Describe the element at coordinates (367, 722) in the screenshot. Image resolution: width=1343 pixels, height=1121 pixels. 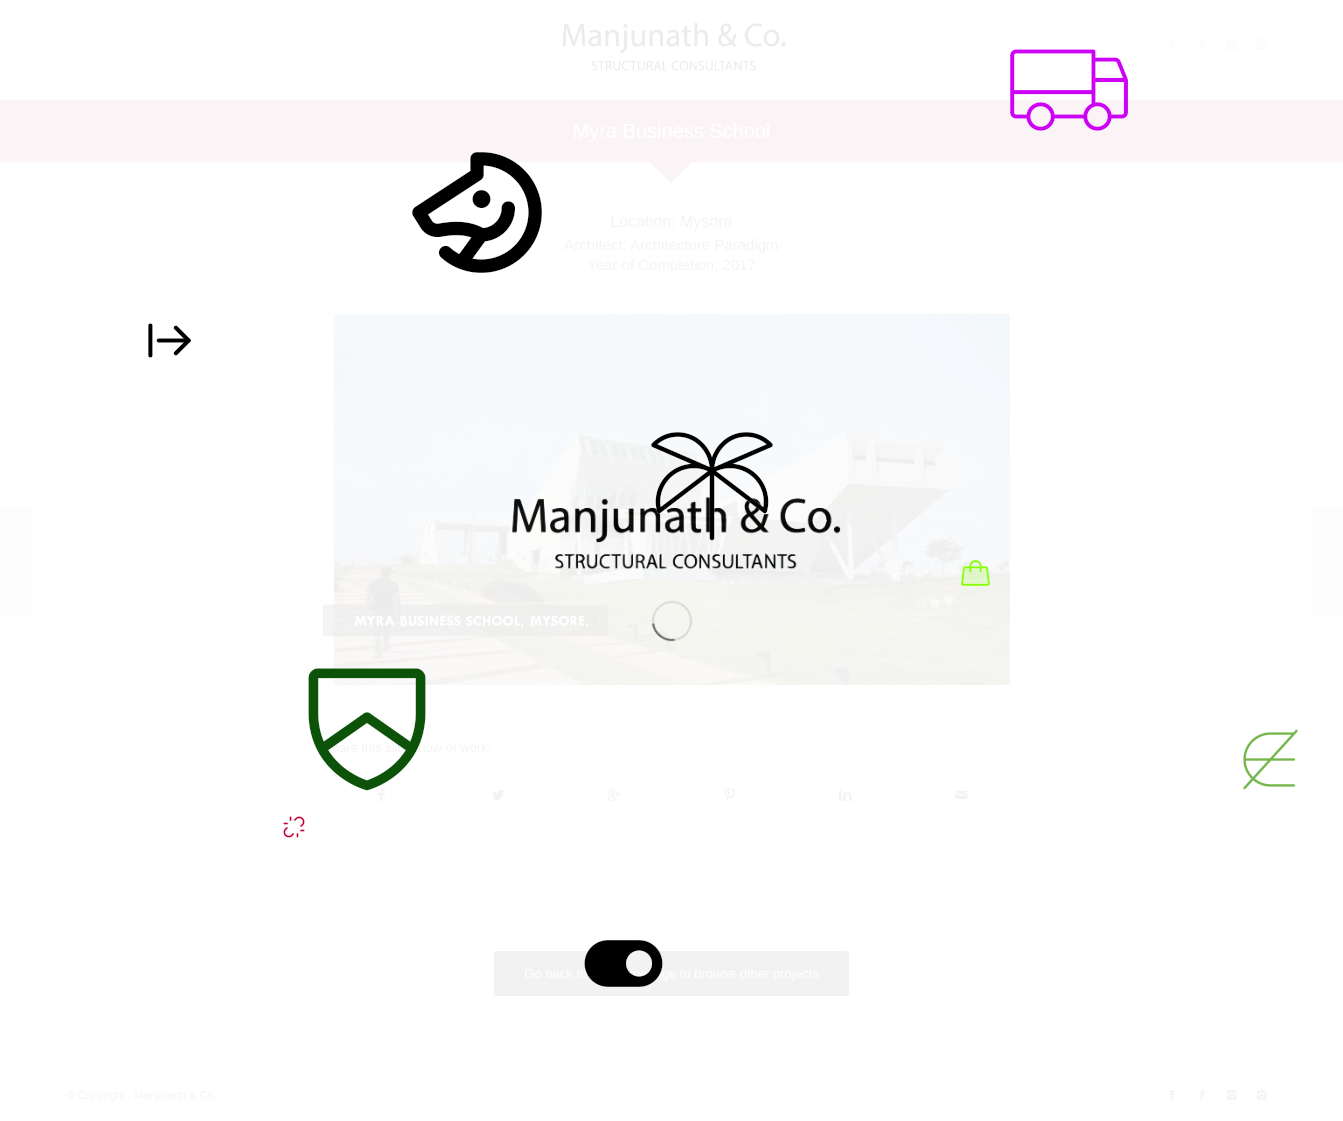
I see `access security or protection settings` at that location.